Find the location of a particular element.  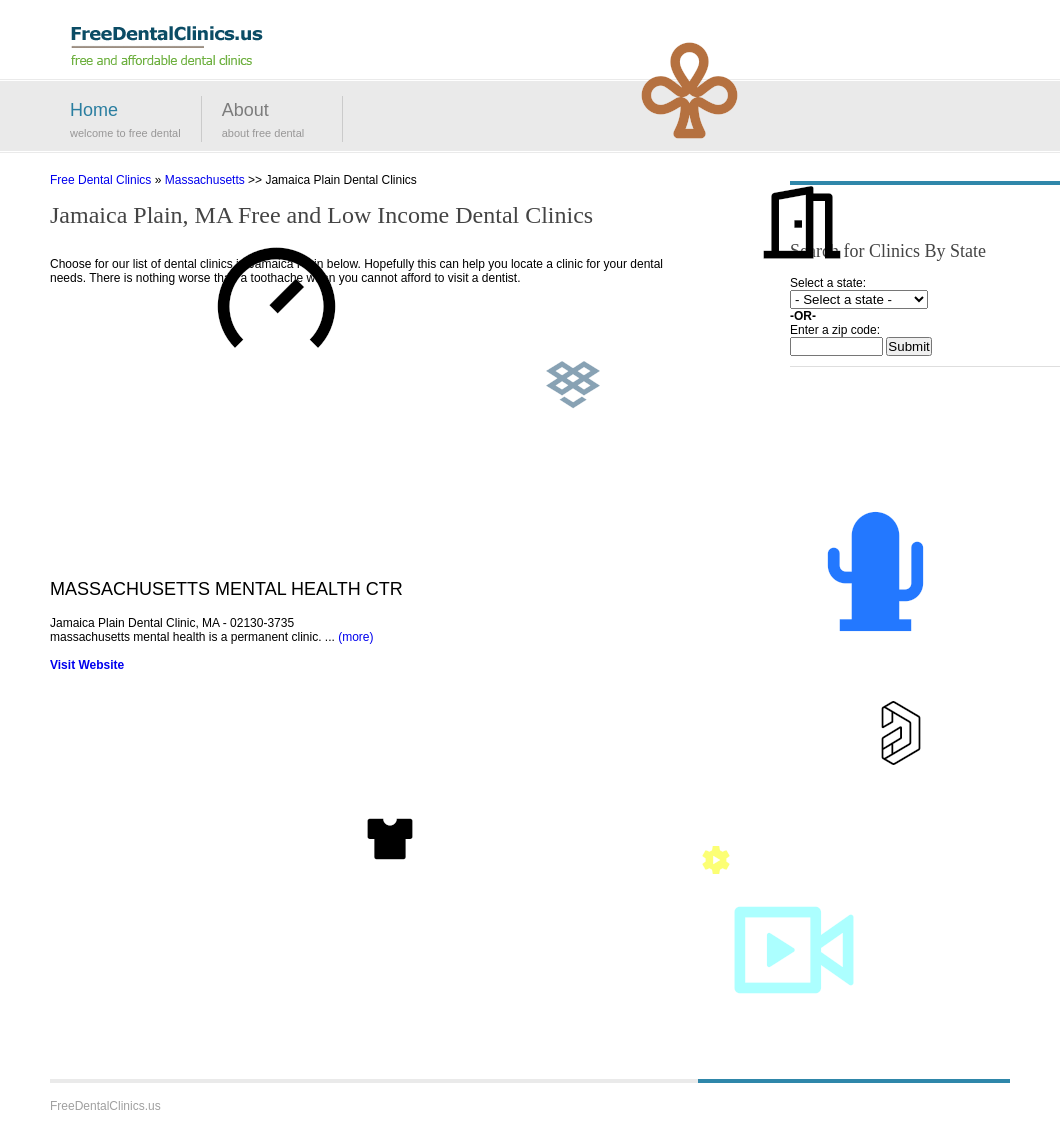

log out or exit the application is located at coordinates (802, 224).